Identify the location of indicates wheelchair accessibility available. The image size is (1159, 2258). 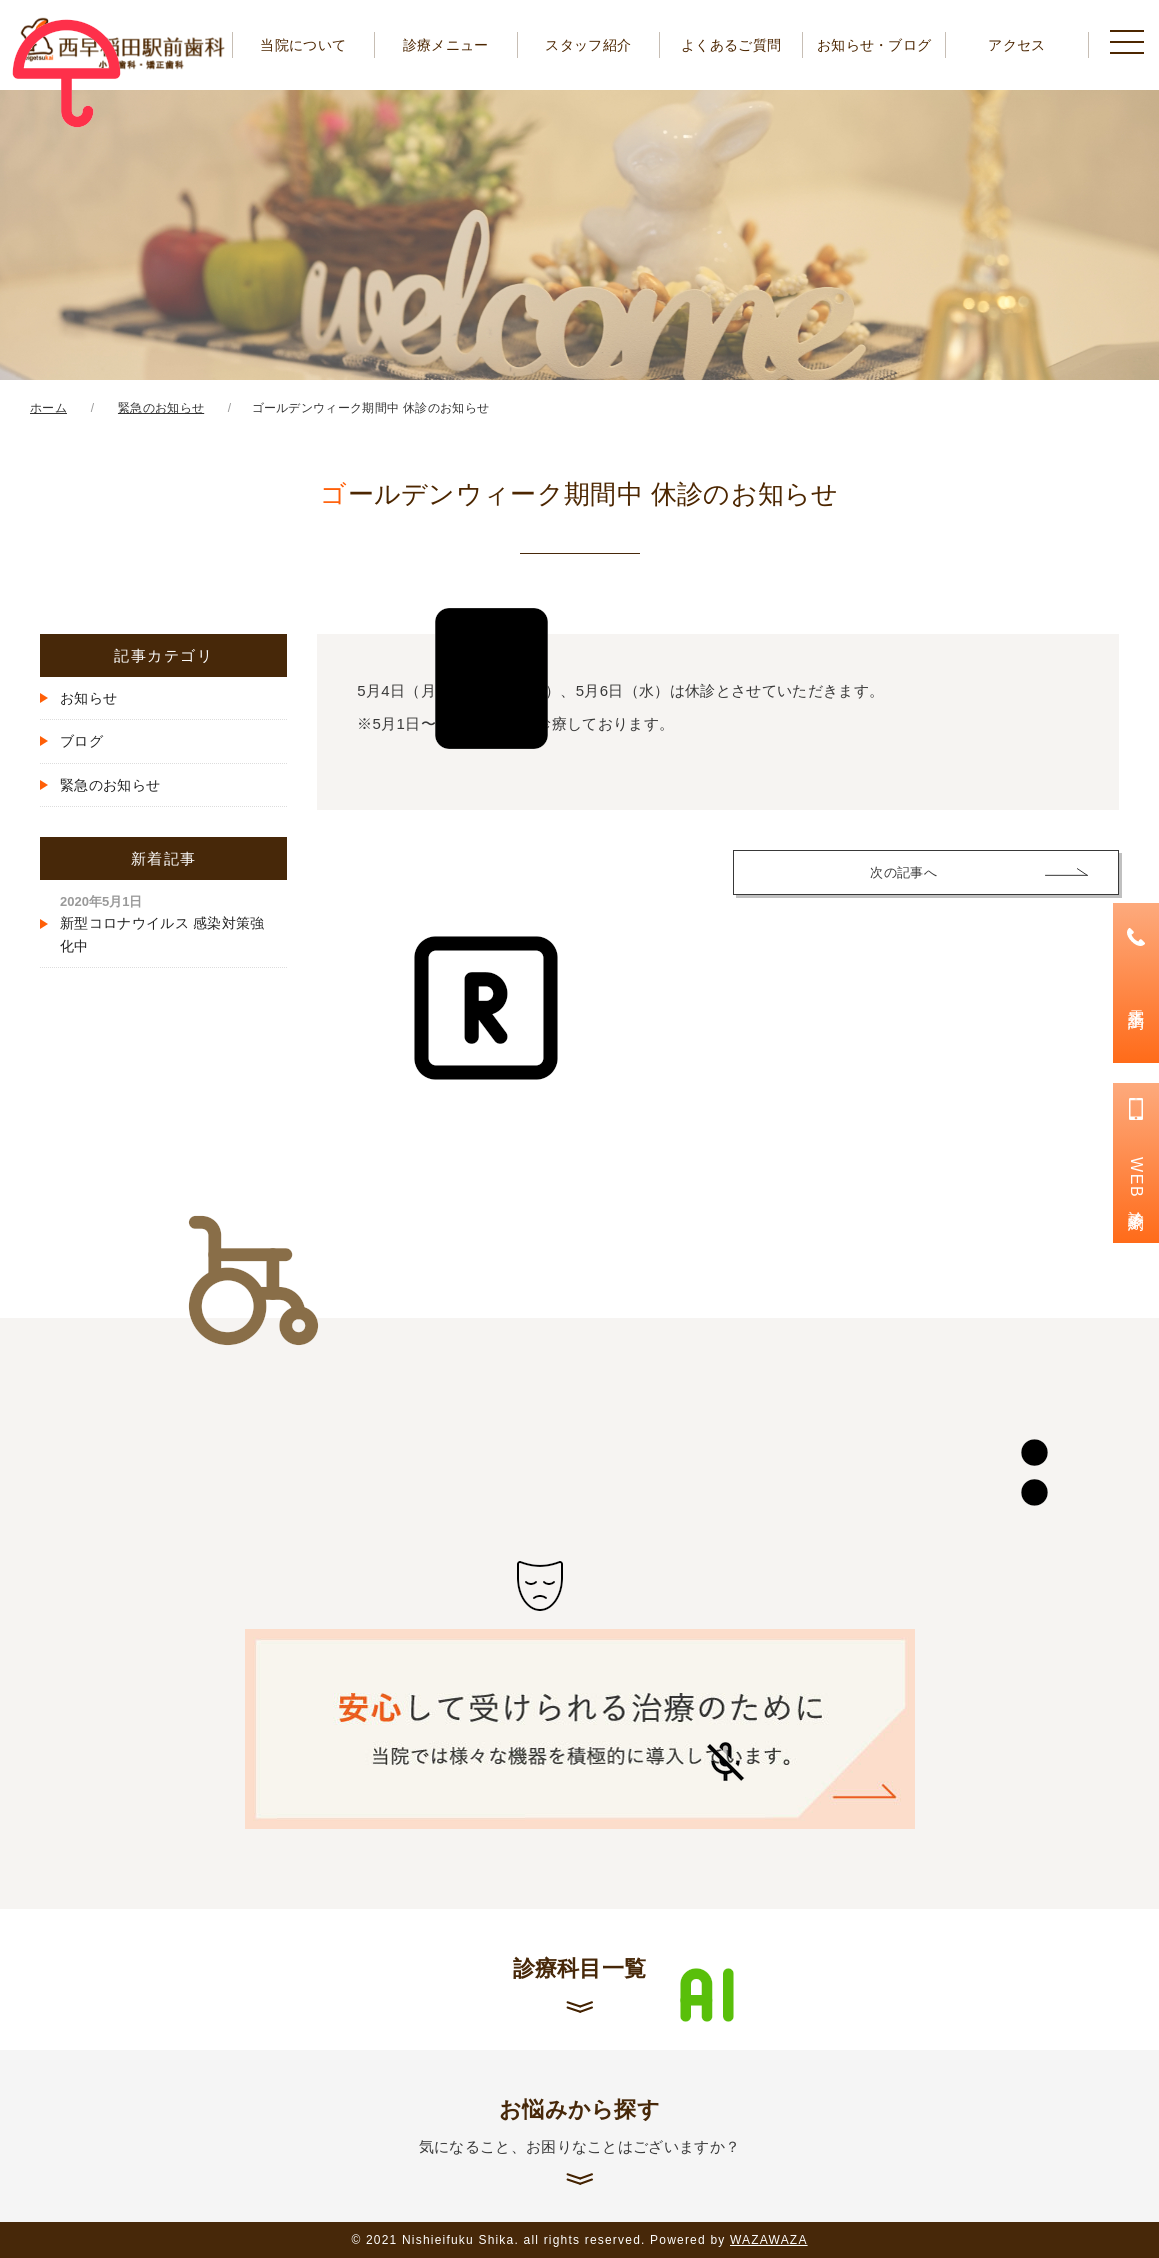
(253, 1280).